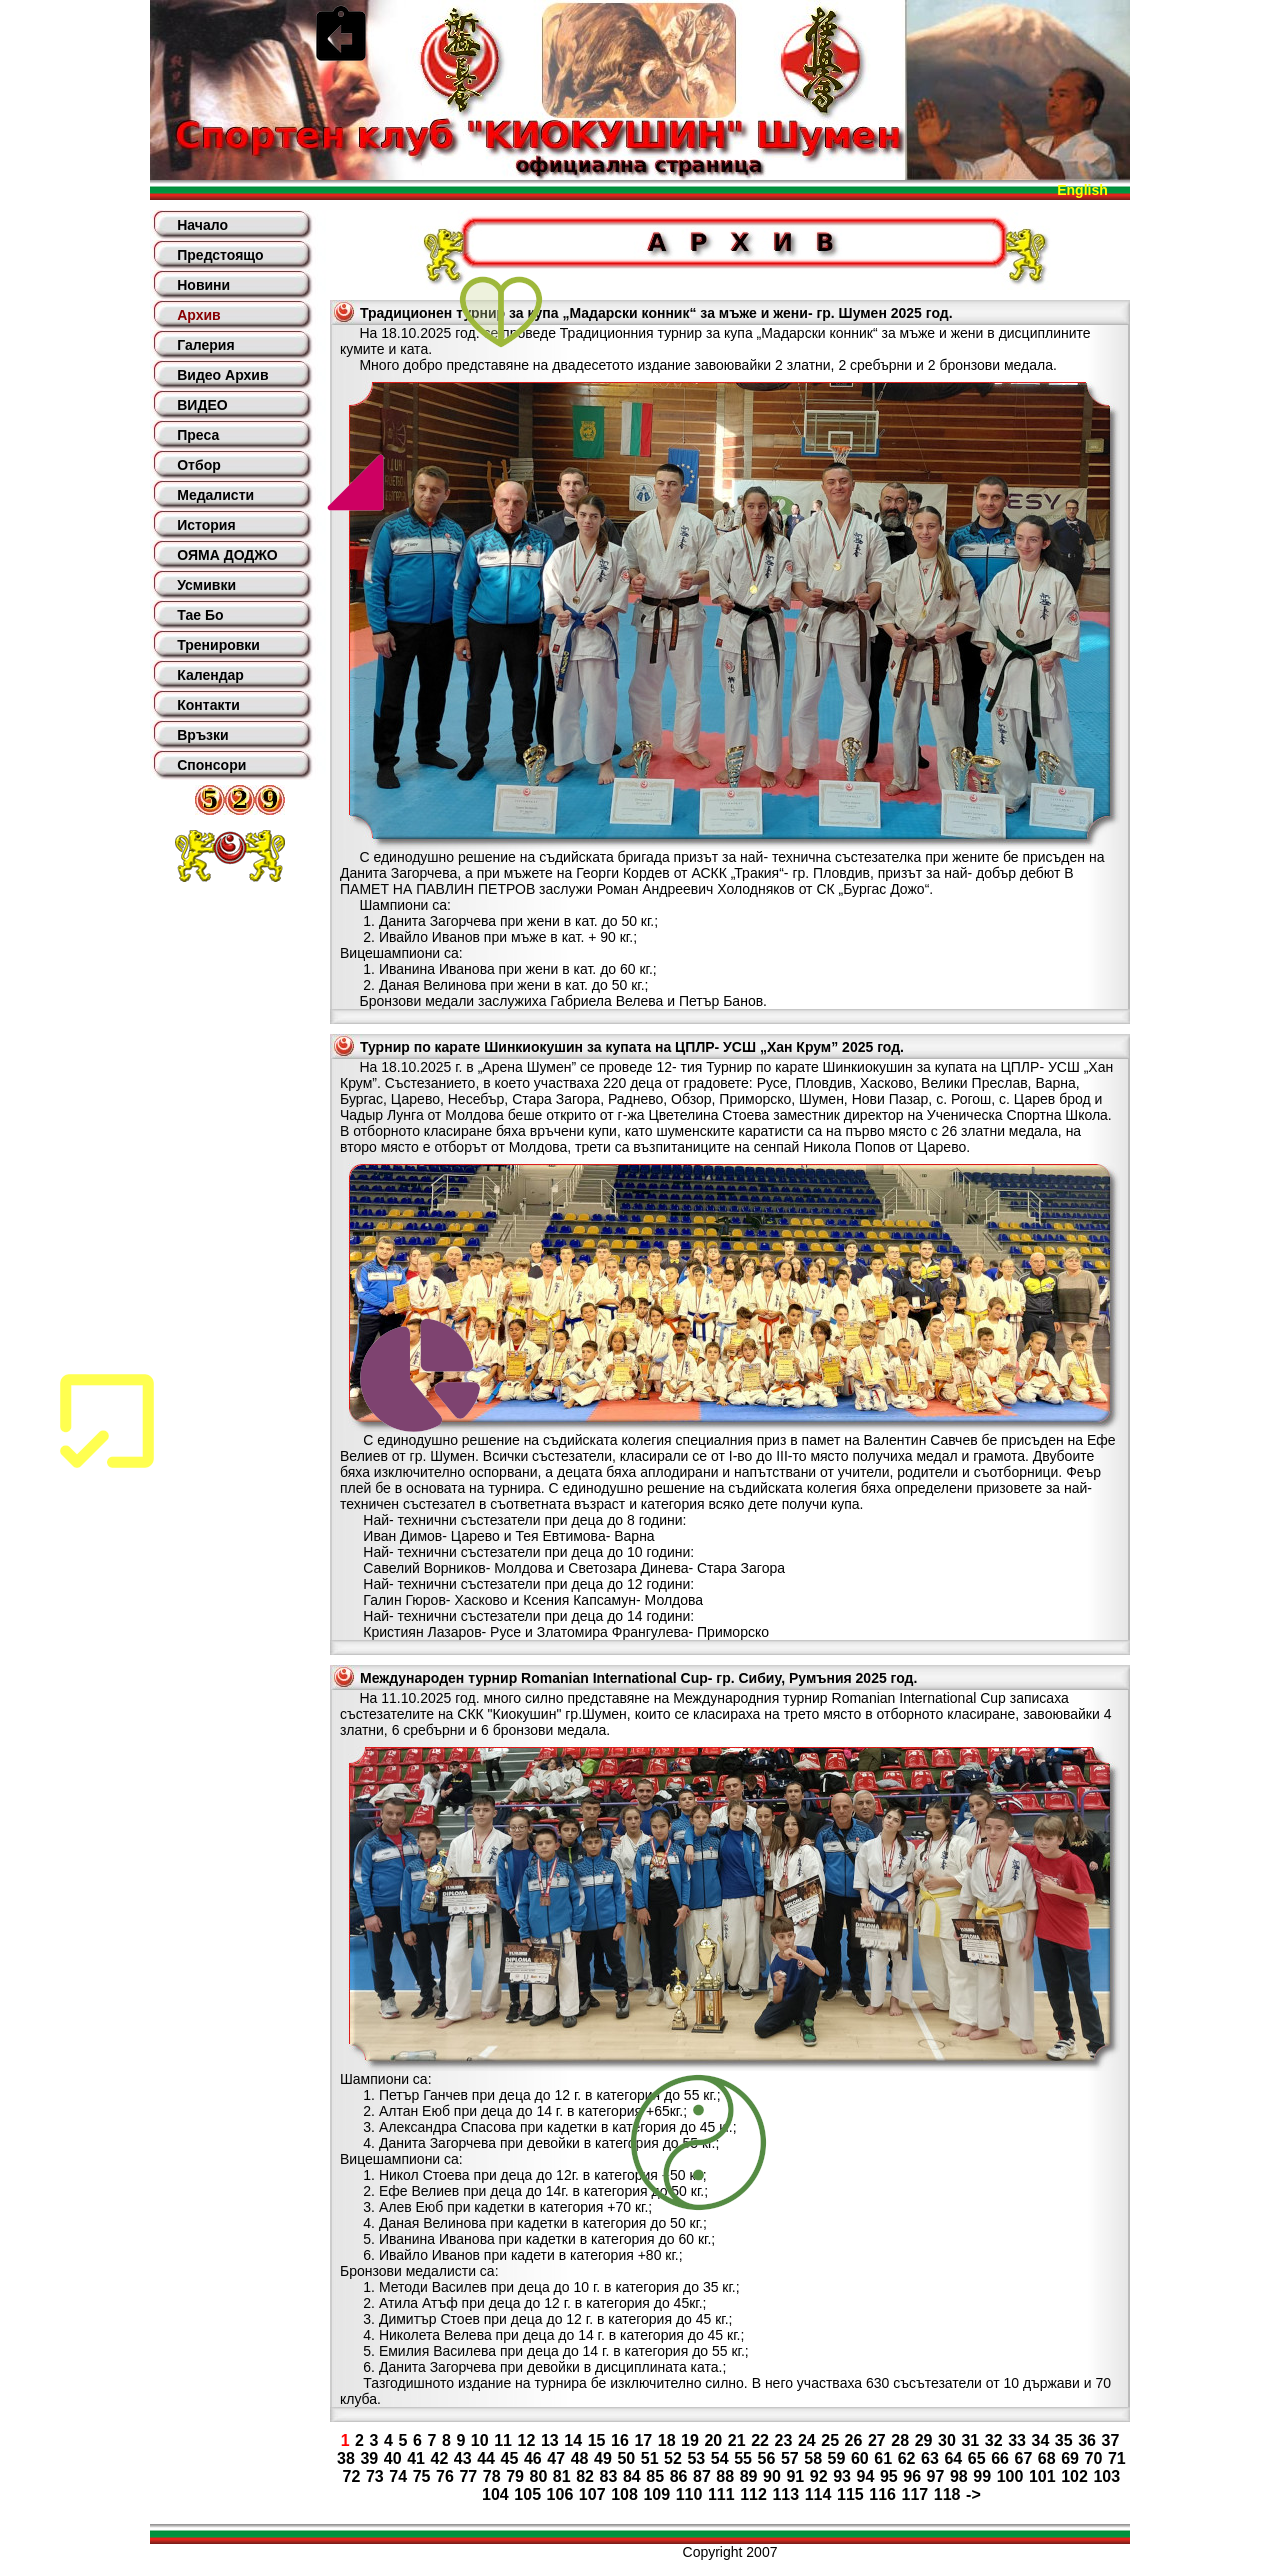  What do you see at coordinates (698, 2142) in the screenshot?
I see `toggle balance or harmony mode` at bounding box center [698, 2142].